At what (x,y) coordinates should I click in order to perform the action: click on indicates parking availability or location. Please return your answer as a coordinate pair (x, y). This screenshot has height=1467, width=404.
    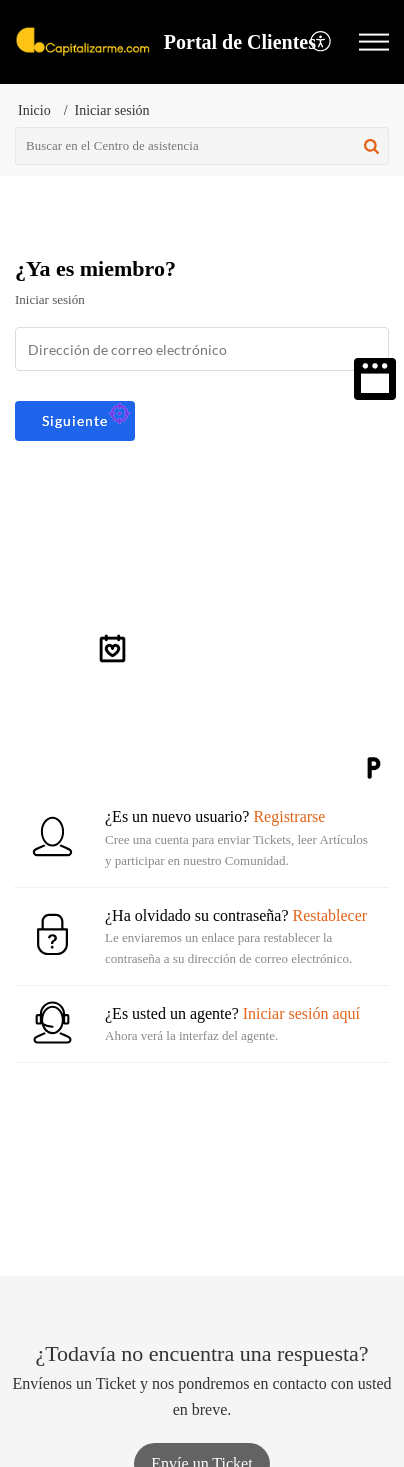
    Looking at the image, I should click on (374, 768).